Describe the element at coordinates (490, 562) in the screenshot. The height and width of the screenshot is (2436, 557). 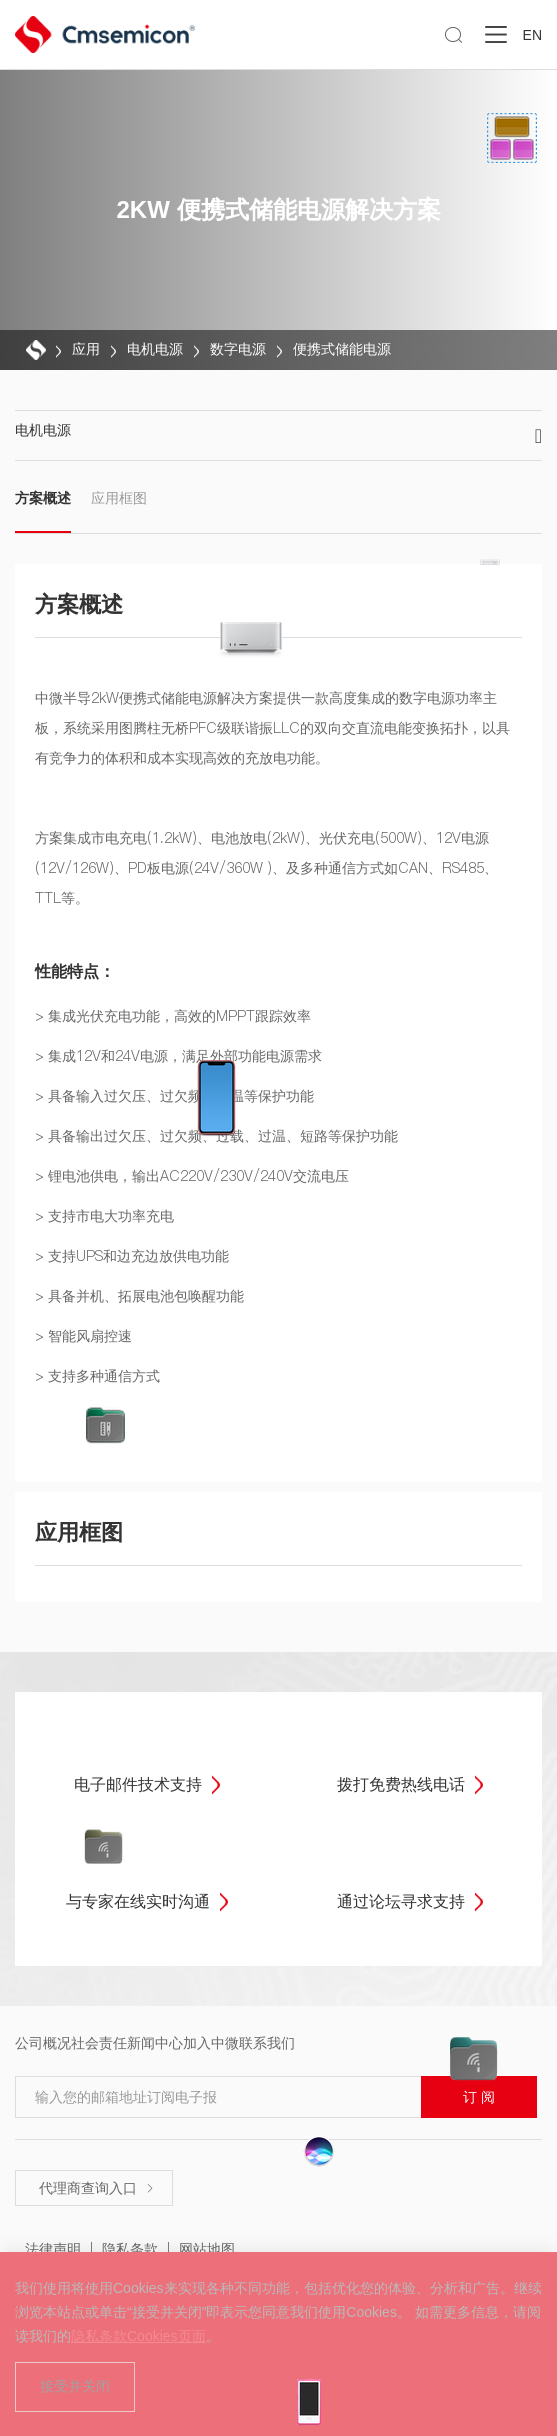
I see `connect a wireless keyboard via bluetooth` at that location.